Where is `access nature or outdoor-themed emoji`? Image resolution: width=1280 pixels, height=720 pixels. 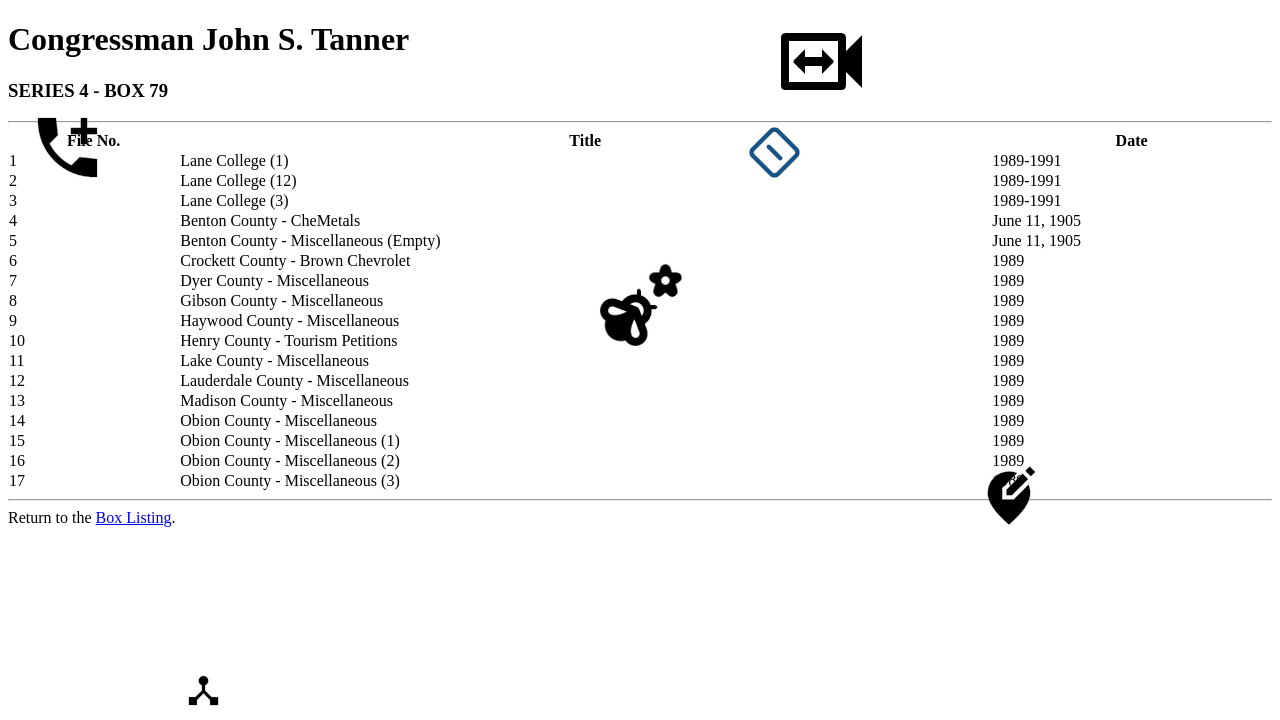 access nature or outdoor-themed emoji is located at coordinates (641, 305).